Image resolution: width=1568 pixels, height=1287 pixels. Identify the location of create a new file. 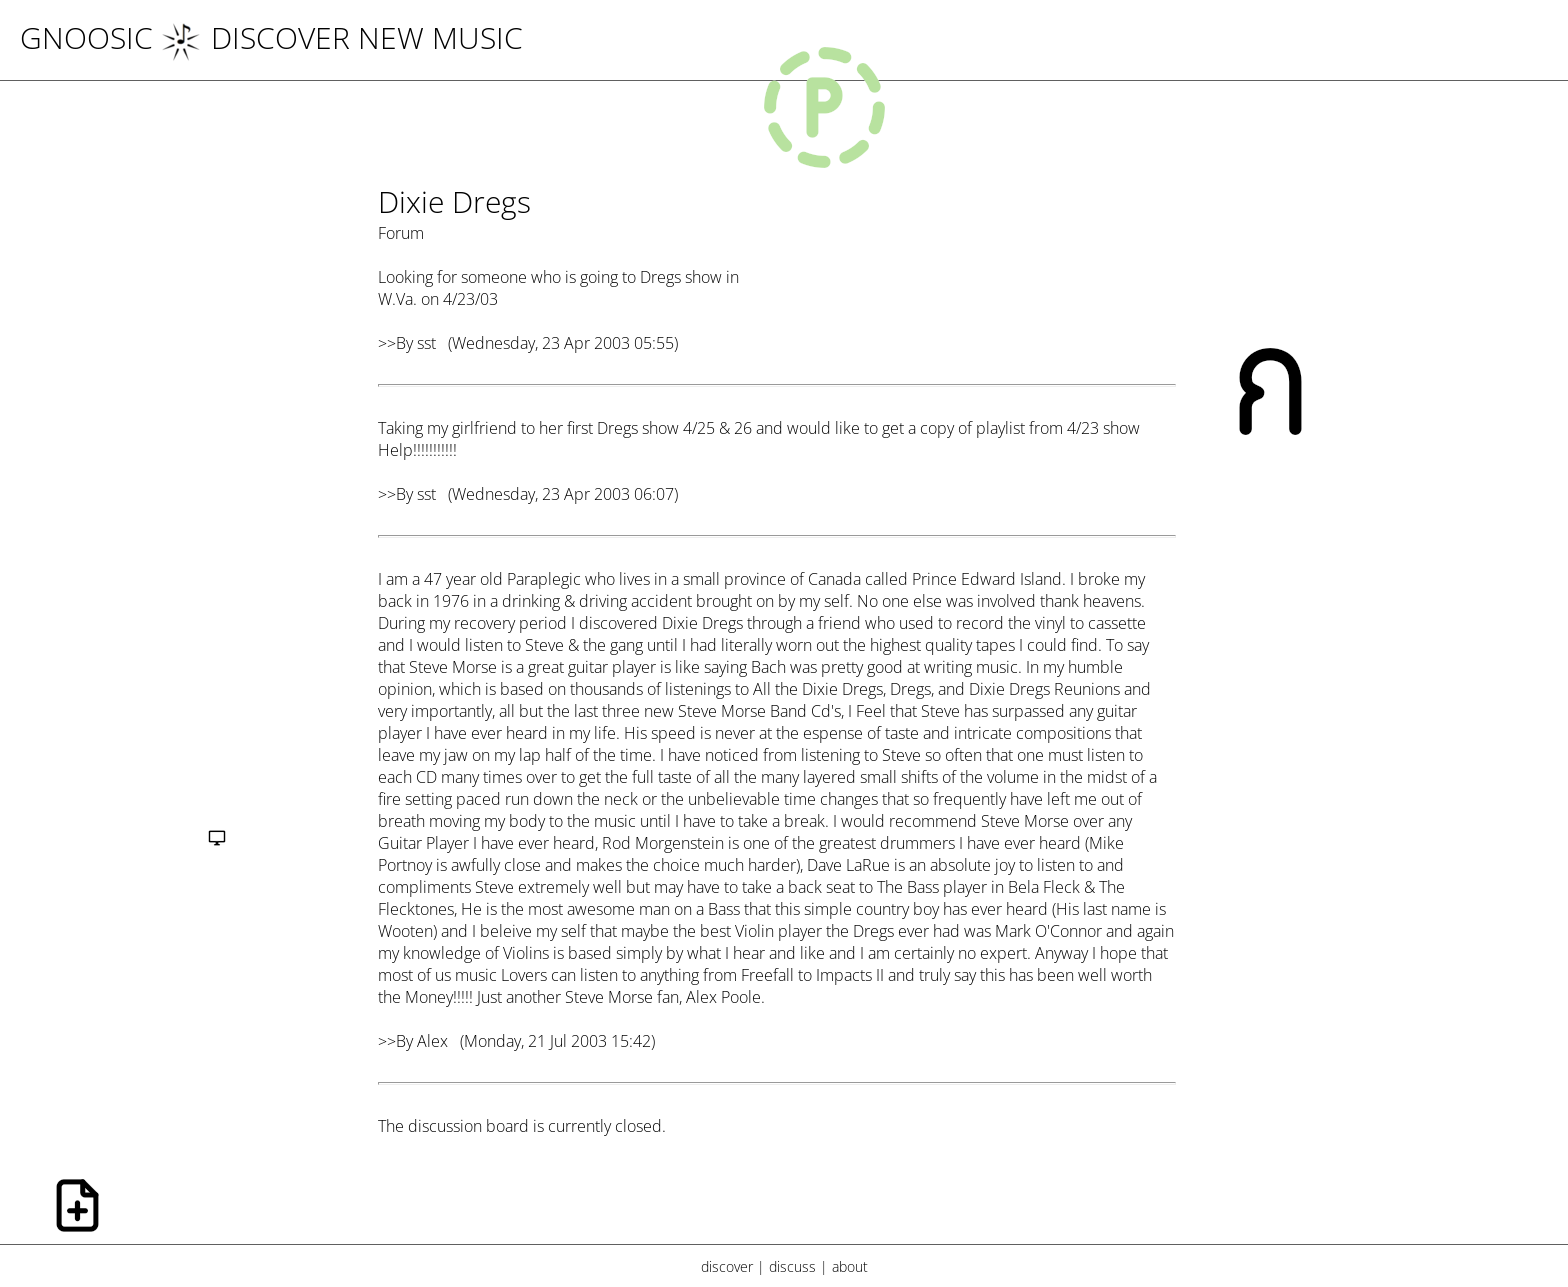
(77, 1205).